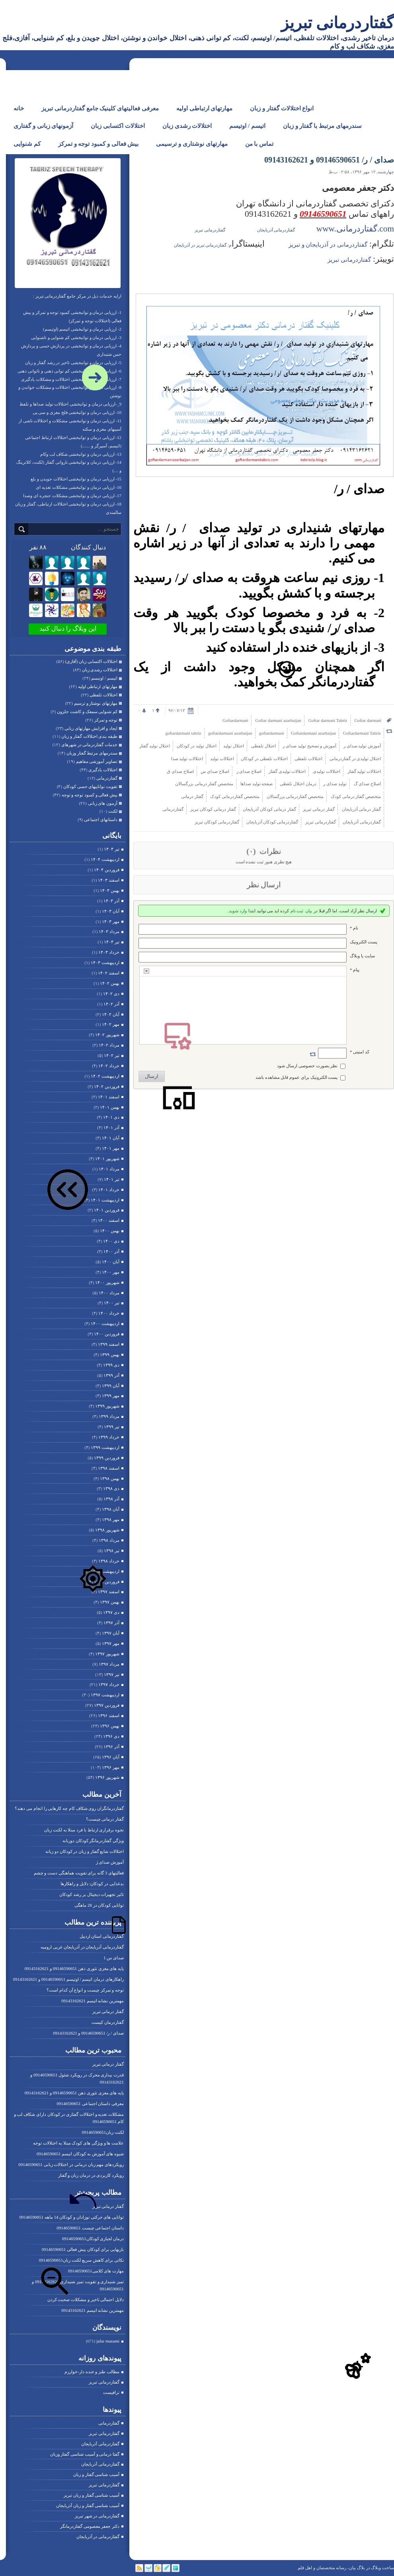 This screenshot has width=394, height=2576. Describe the element at coordinates (84, 2200) in the screenshot. I see `undo last action` at that location.